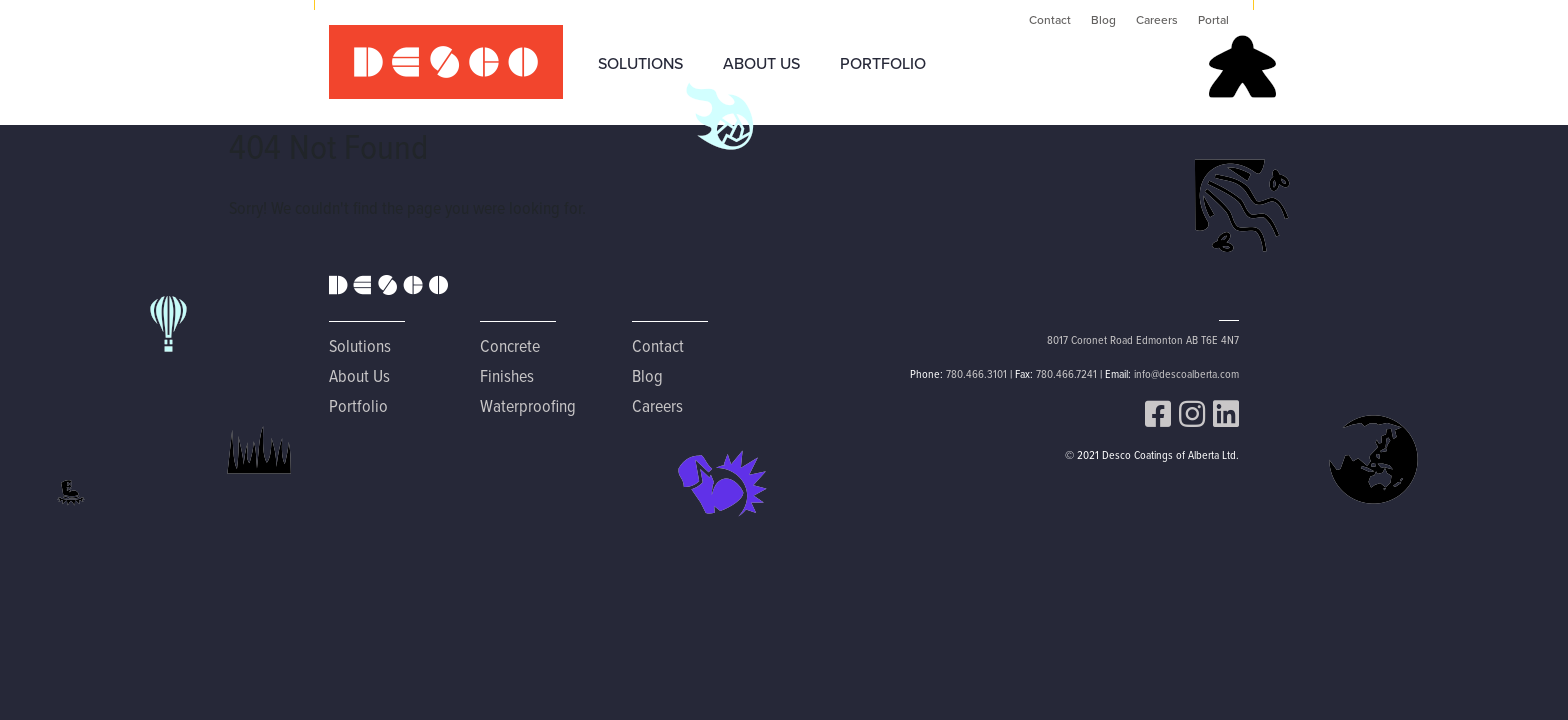  I want to click on access player profile or avatar settings, so click(1242, 66).